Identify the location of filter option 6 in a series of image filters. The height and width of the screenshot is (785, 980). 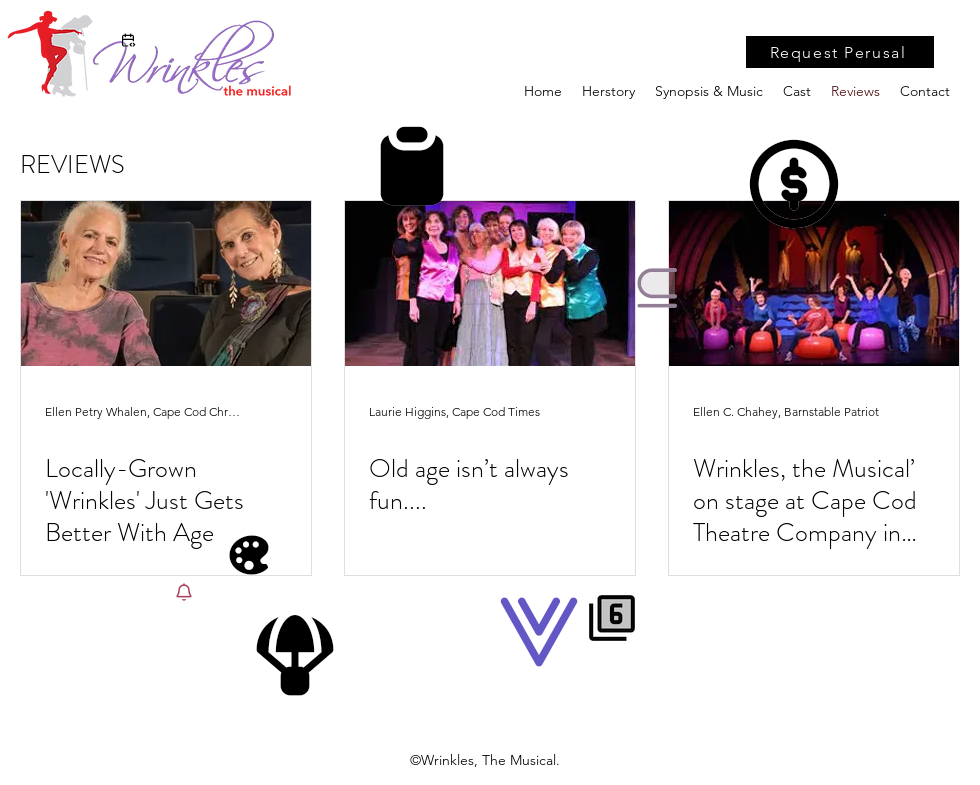
(612, 618).